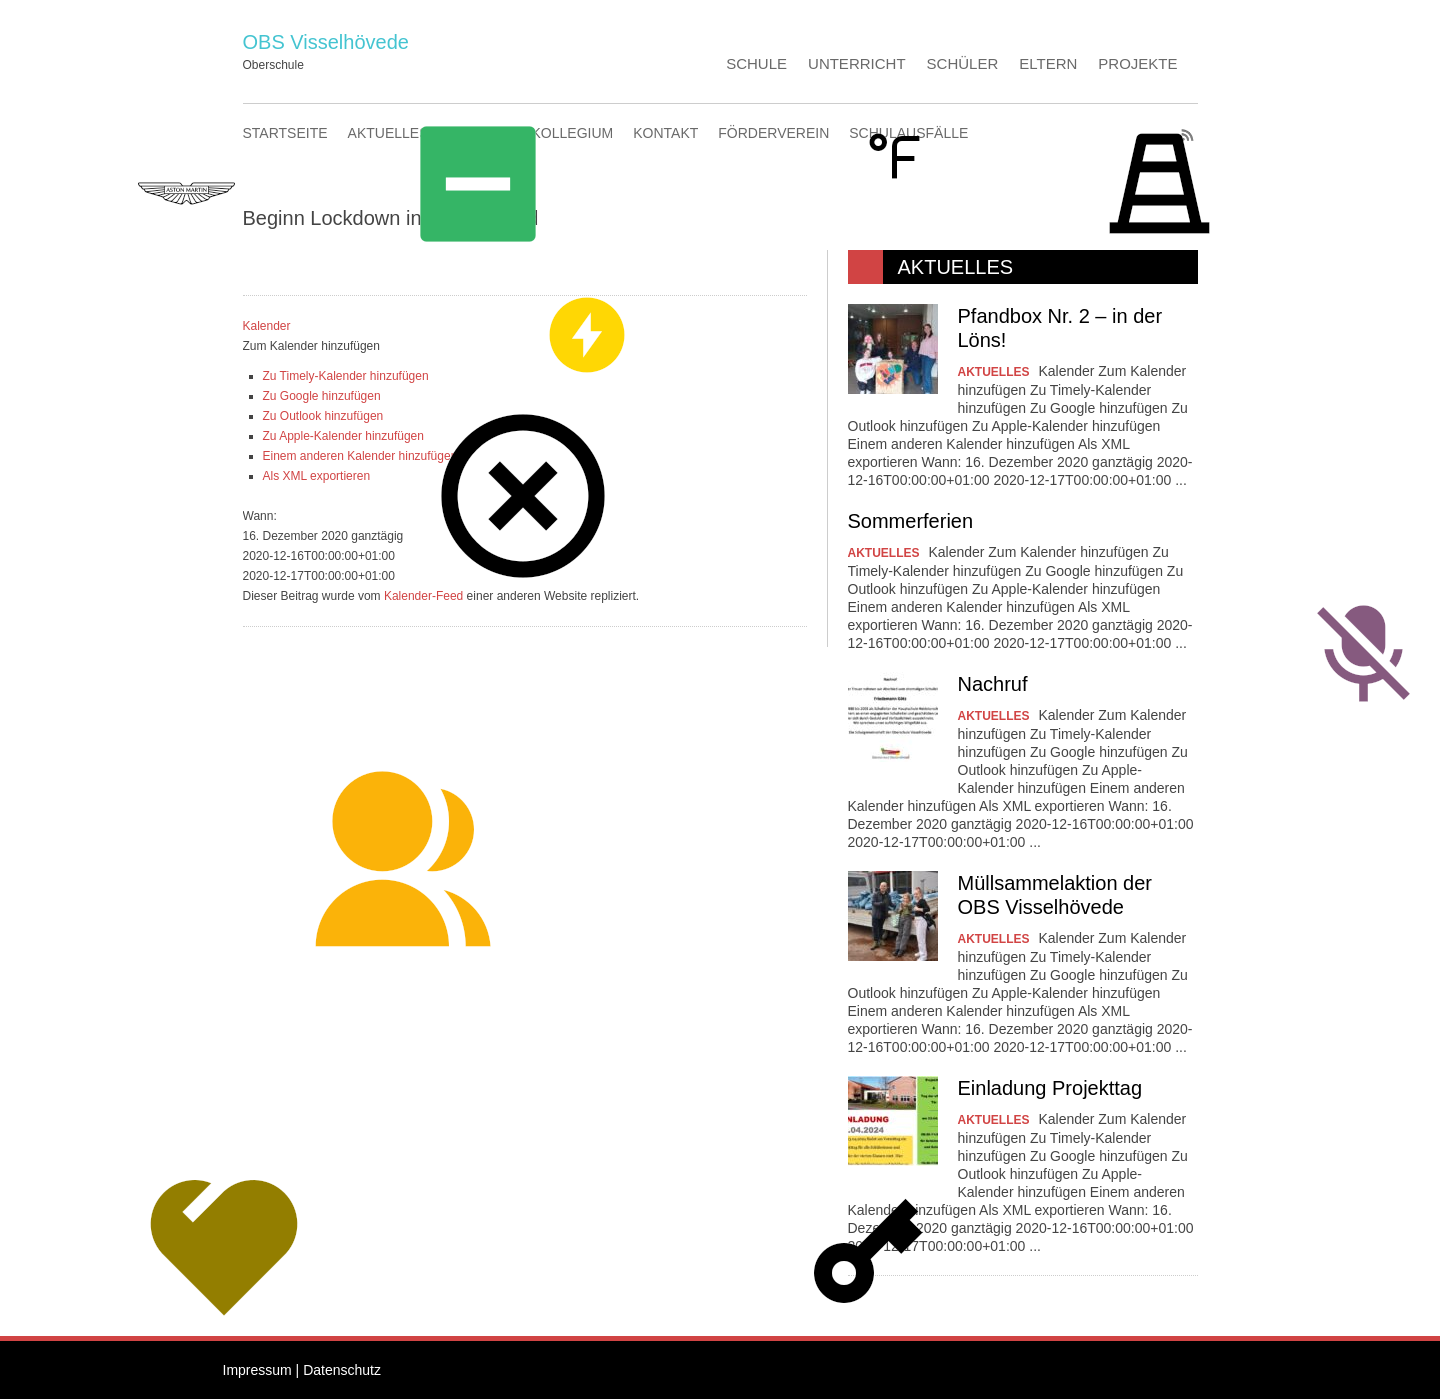 The image size is (1440, 1399). I want to click on view group members, so click(399, 863).